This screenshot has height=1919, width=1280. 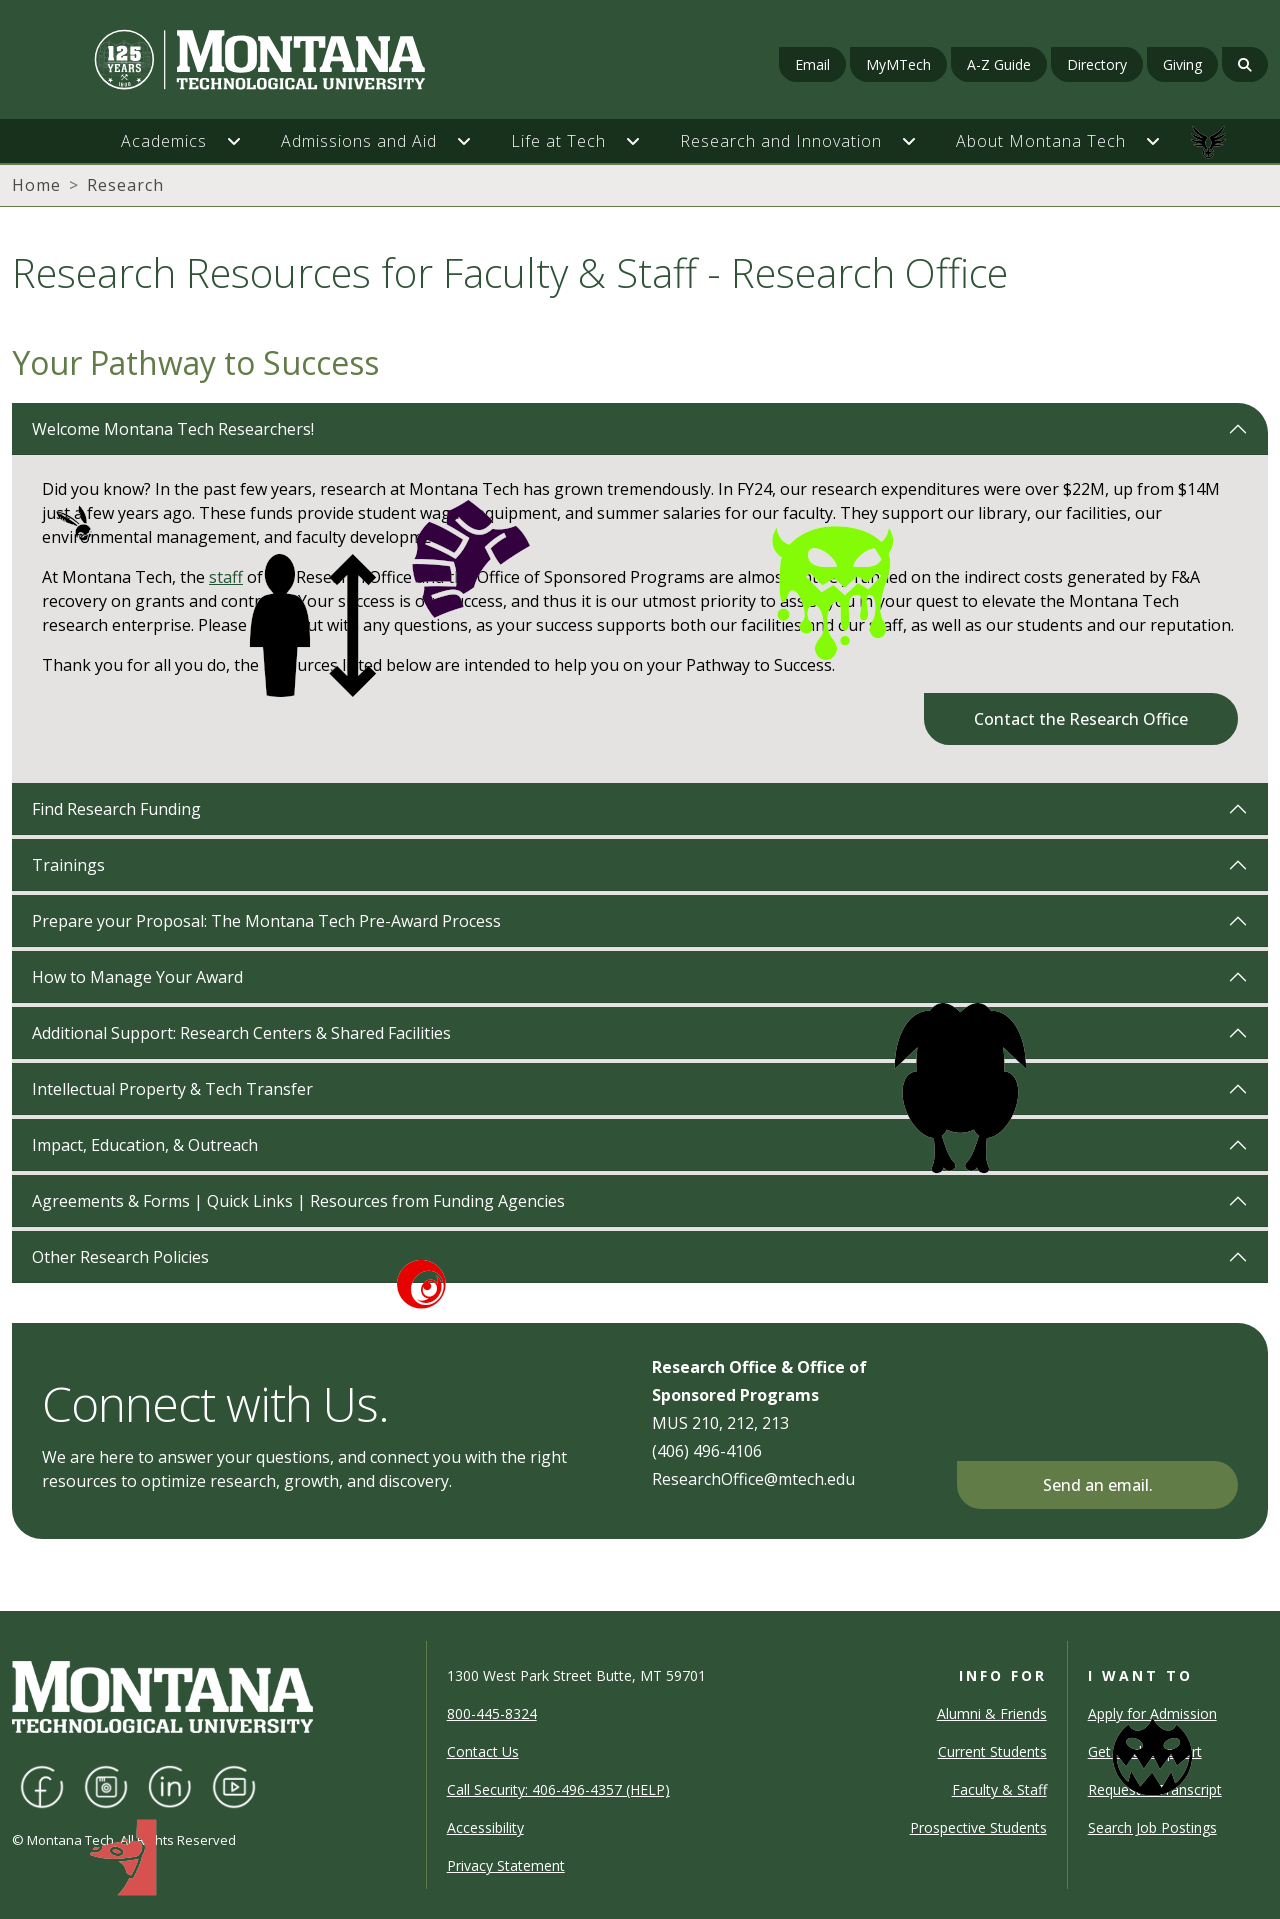 I want to click on set or adjust character height, so click(x=313, y=625).